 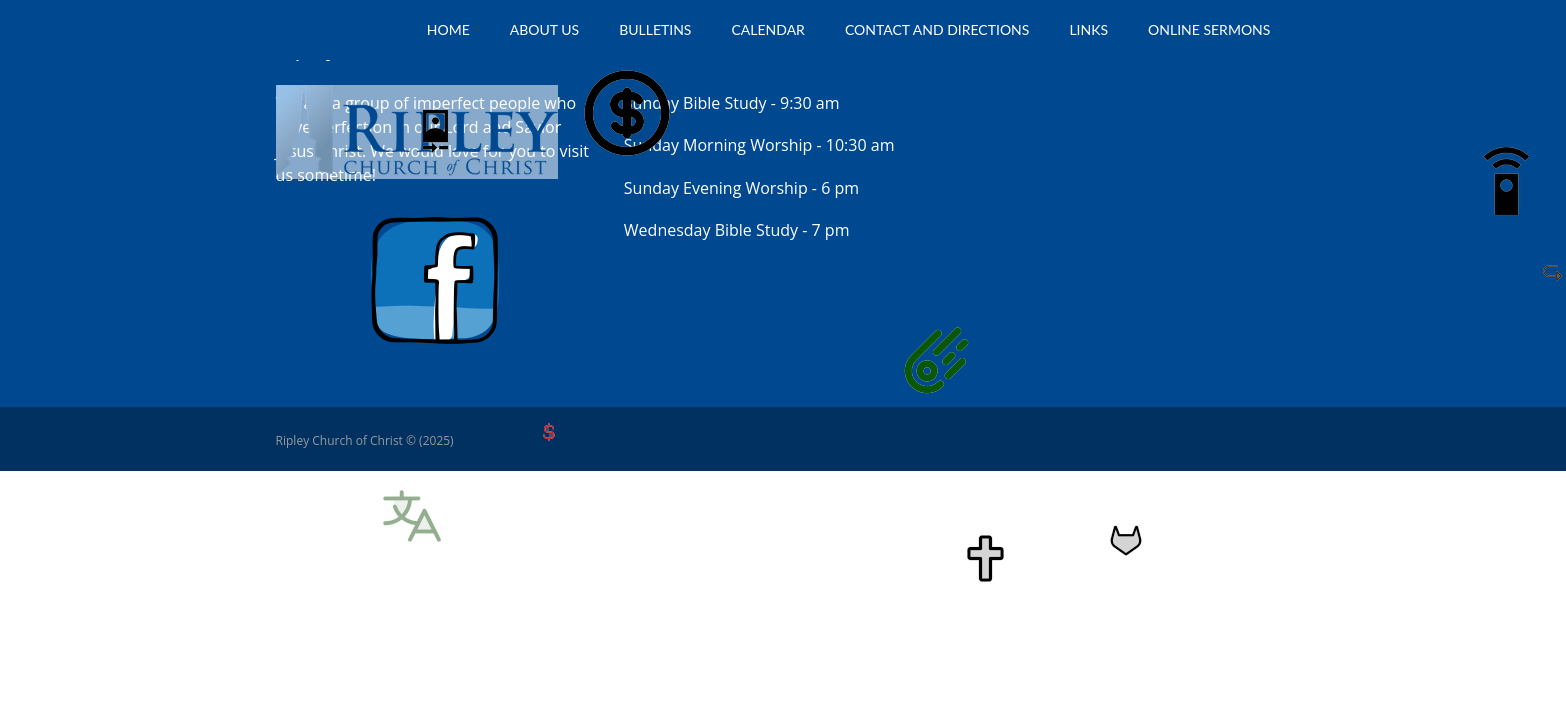 I want to click on access remote control settings, so click(x=1506, y=182).